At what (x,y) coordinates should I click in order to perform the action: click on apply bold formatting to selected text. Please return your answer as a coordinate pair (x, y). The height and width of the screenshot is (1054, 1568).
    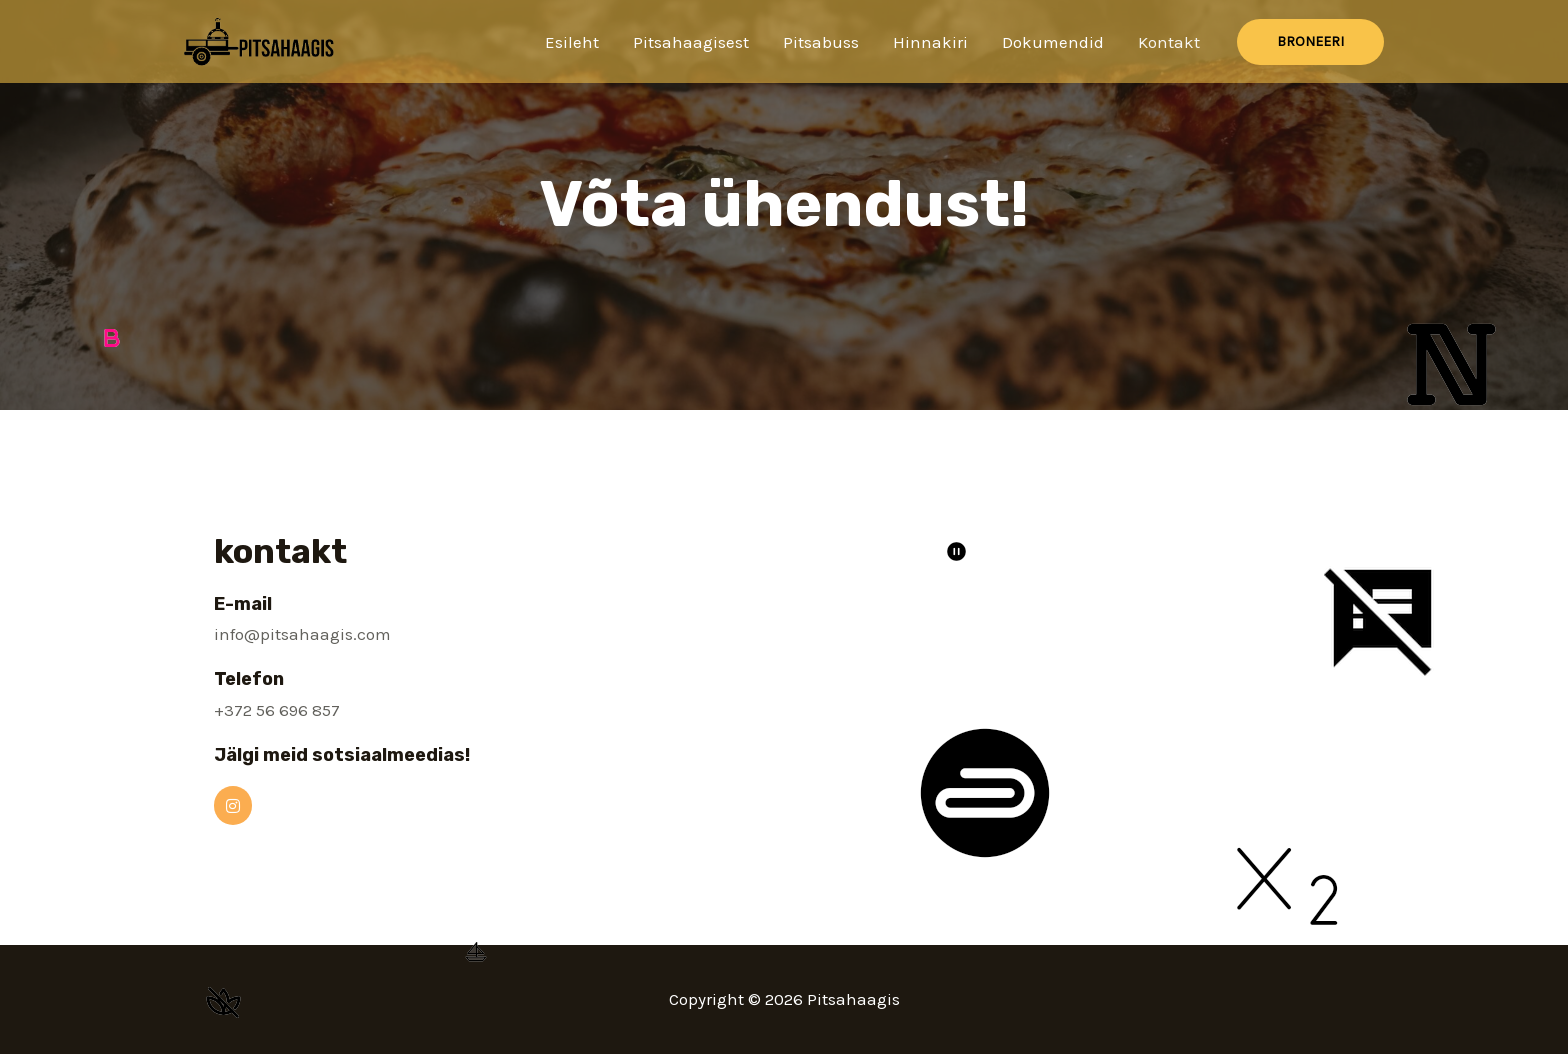
    Looking at the image, I should click on (112, 338).